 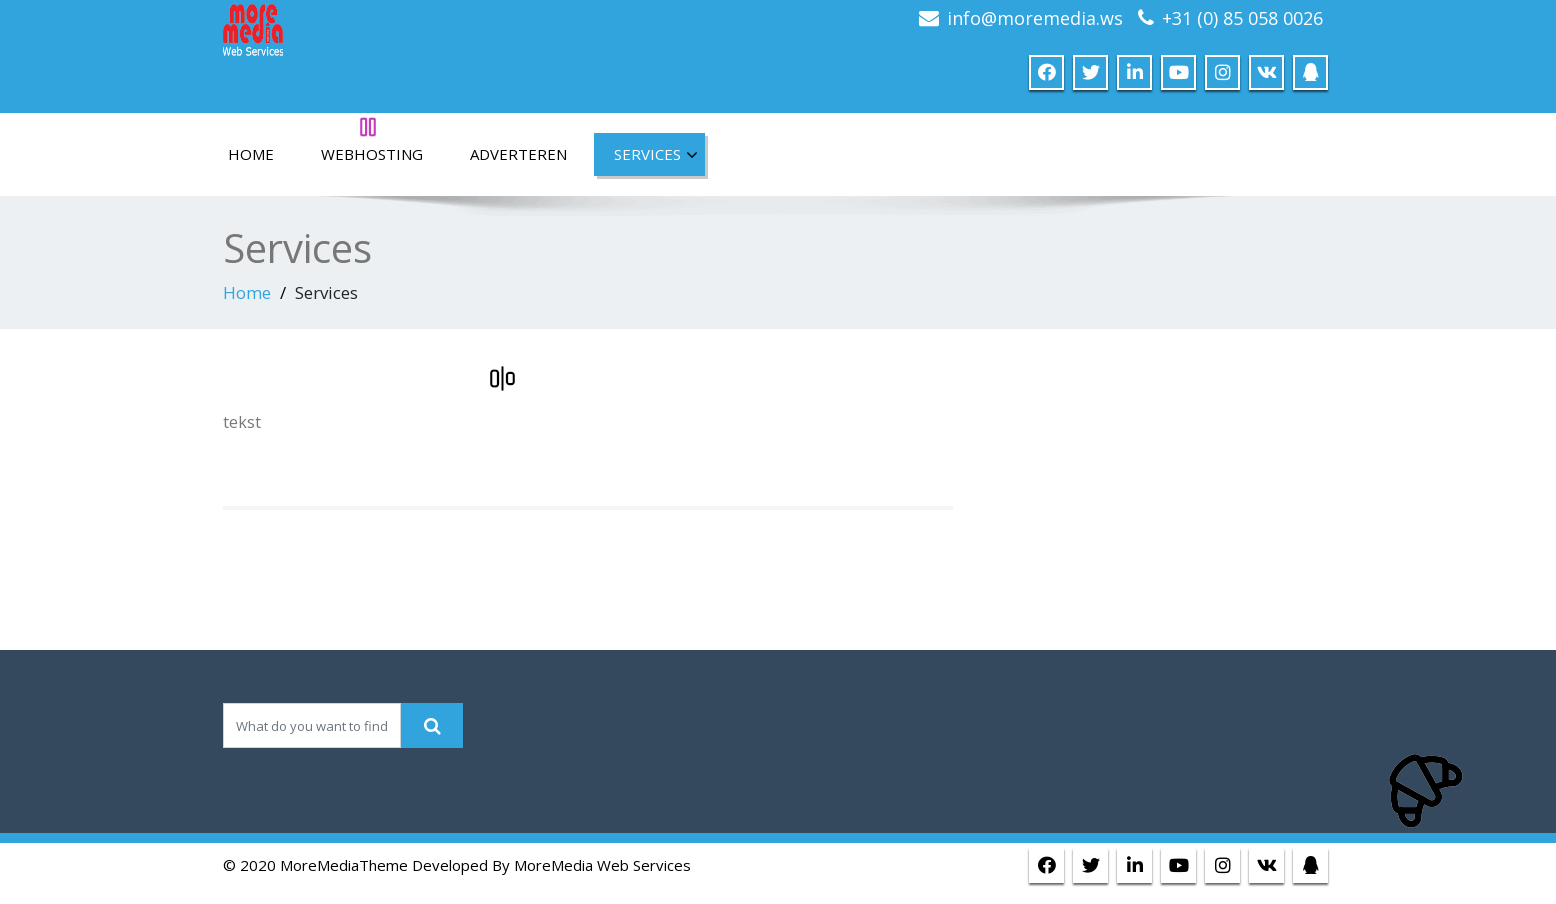 I want to click on browse bakery or pastry options, so click(x=1425, y=790).